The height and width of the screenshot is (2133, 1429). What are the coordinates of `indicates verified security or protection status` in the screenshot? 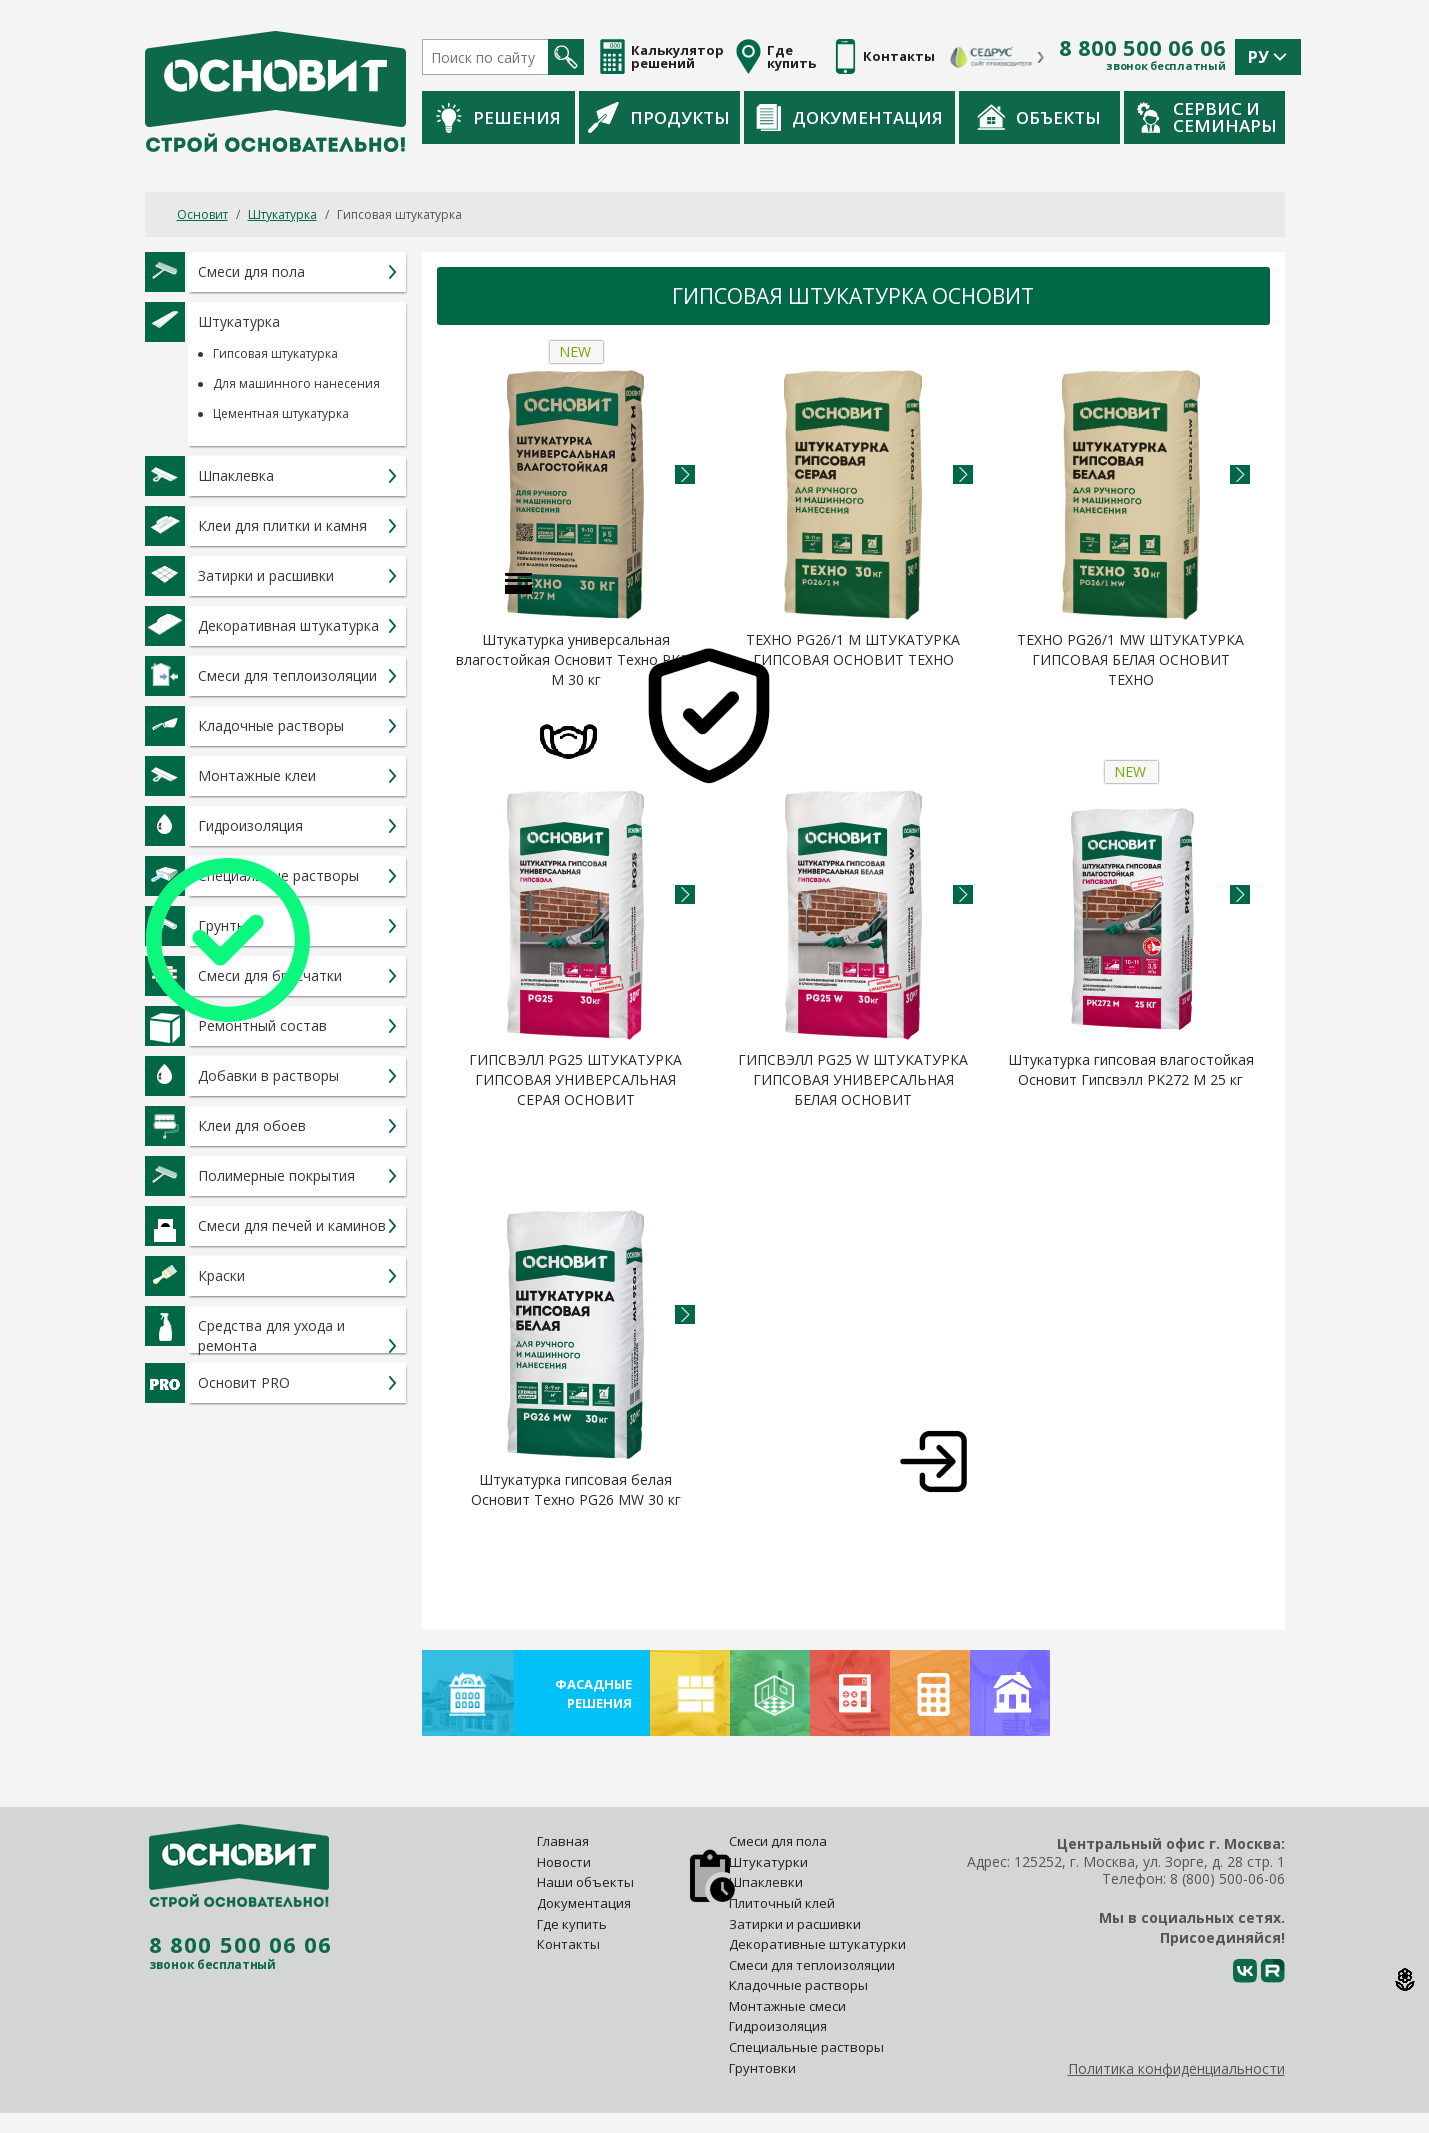 It's located at (709, 717).